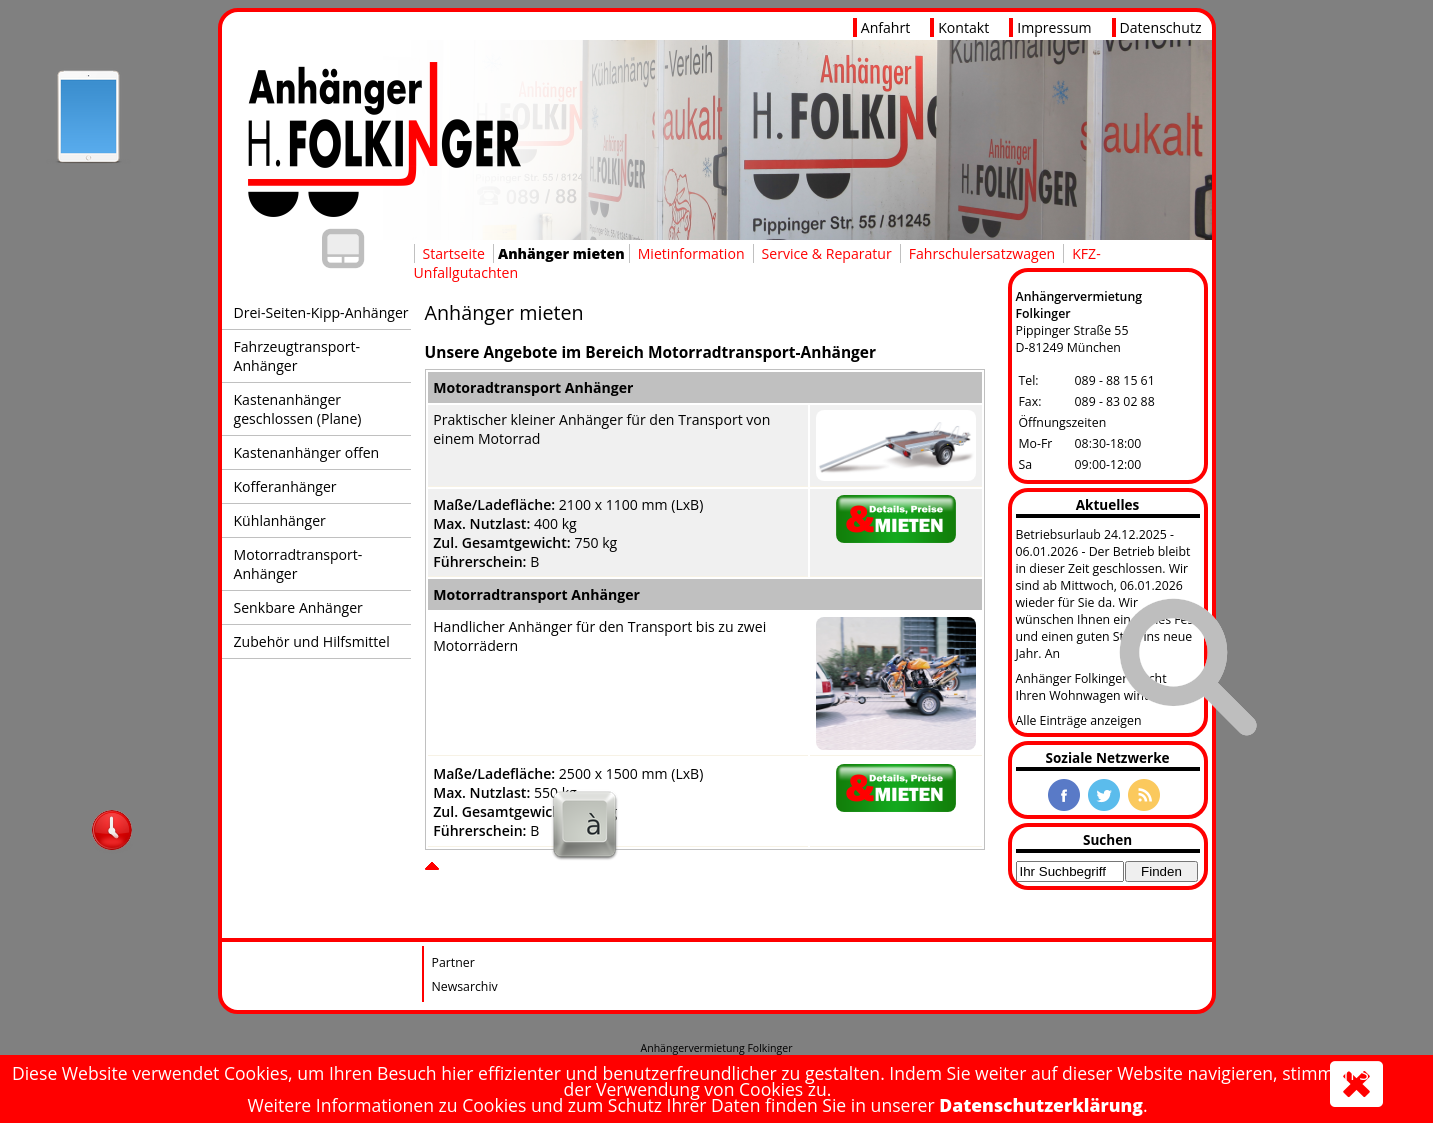 This screenshot has height=1123, width=1433. What do you see at coordinates (1188, 667) in the screenshot?
I see `access search settings and preferences` at bounding box center [1188, 667].